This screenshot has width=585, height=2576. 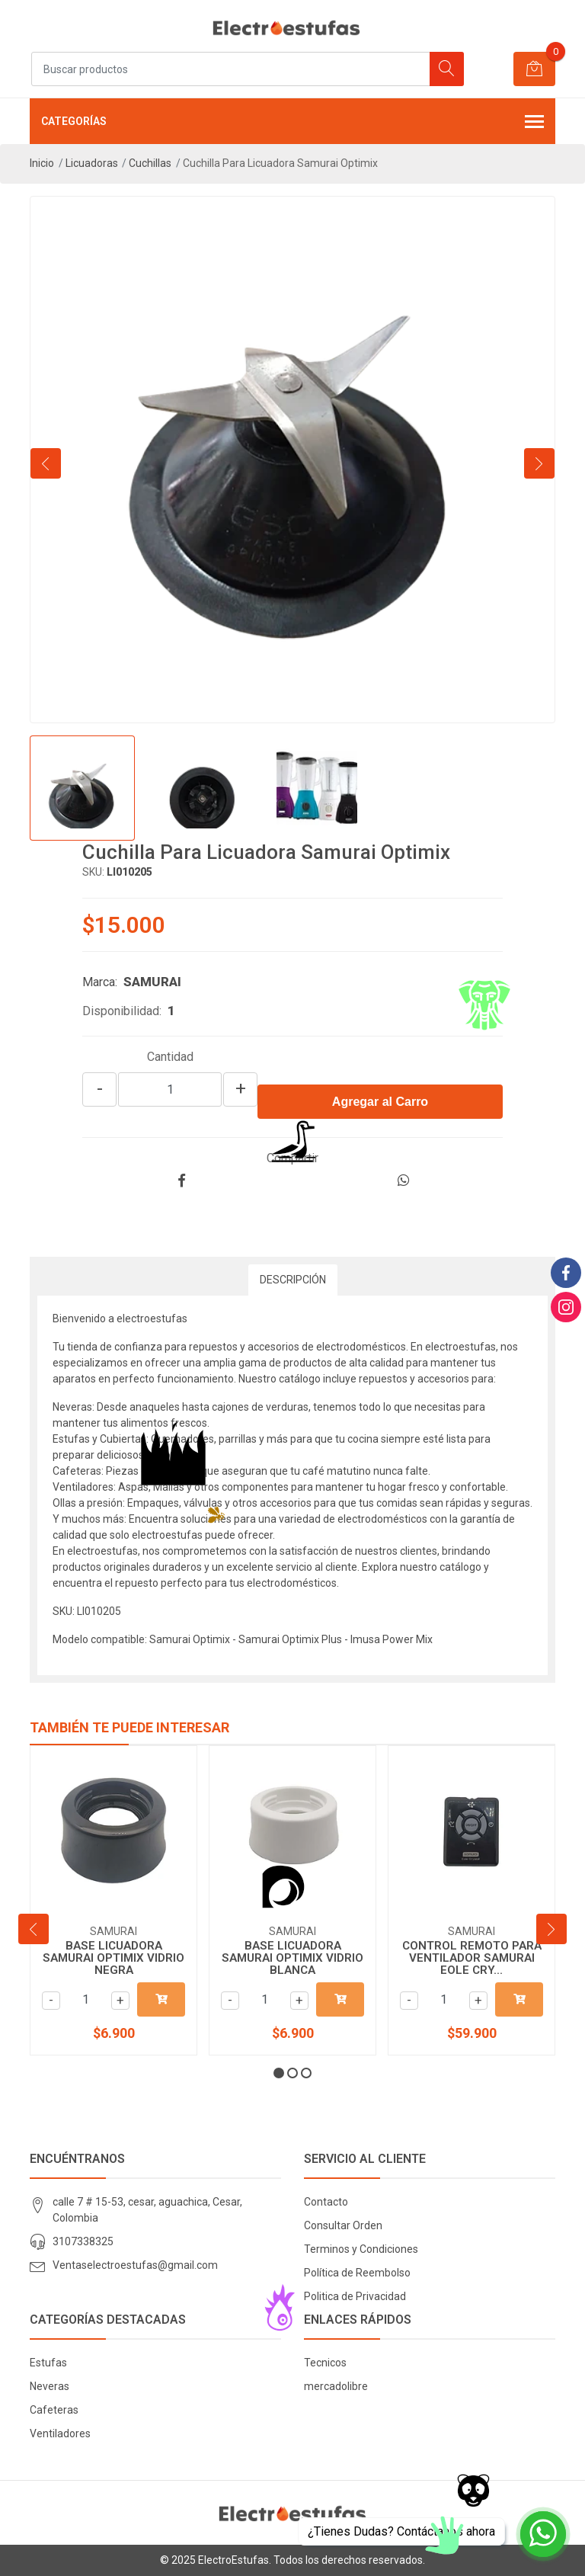 I want to click on canadian goose character or wildlife element, so click(x=292, y=1141).